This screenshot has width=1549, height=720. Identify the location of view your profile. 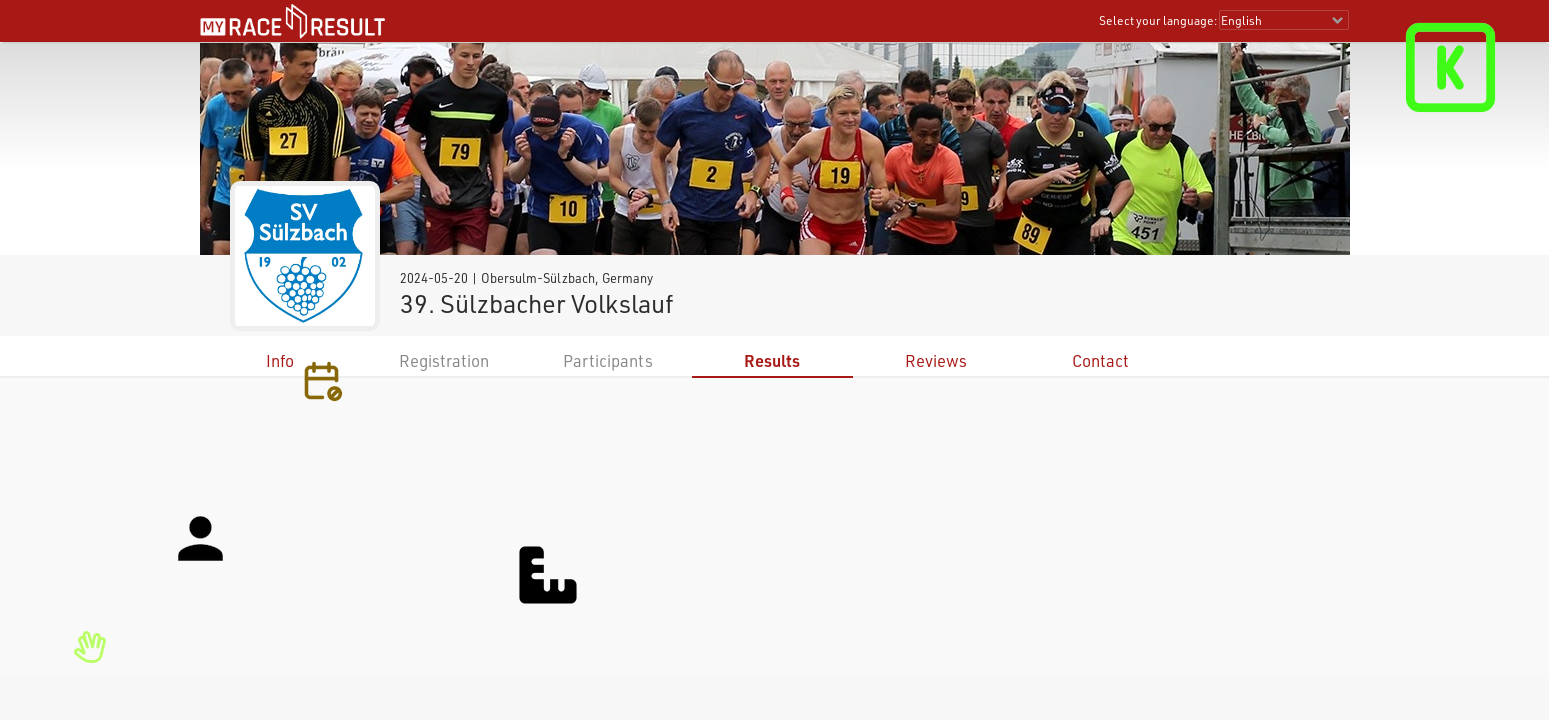
(200, 538).